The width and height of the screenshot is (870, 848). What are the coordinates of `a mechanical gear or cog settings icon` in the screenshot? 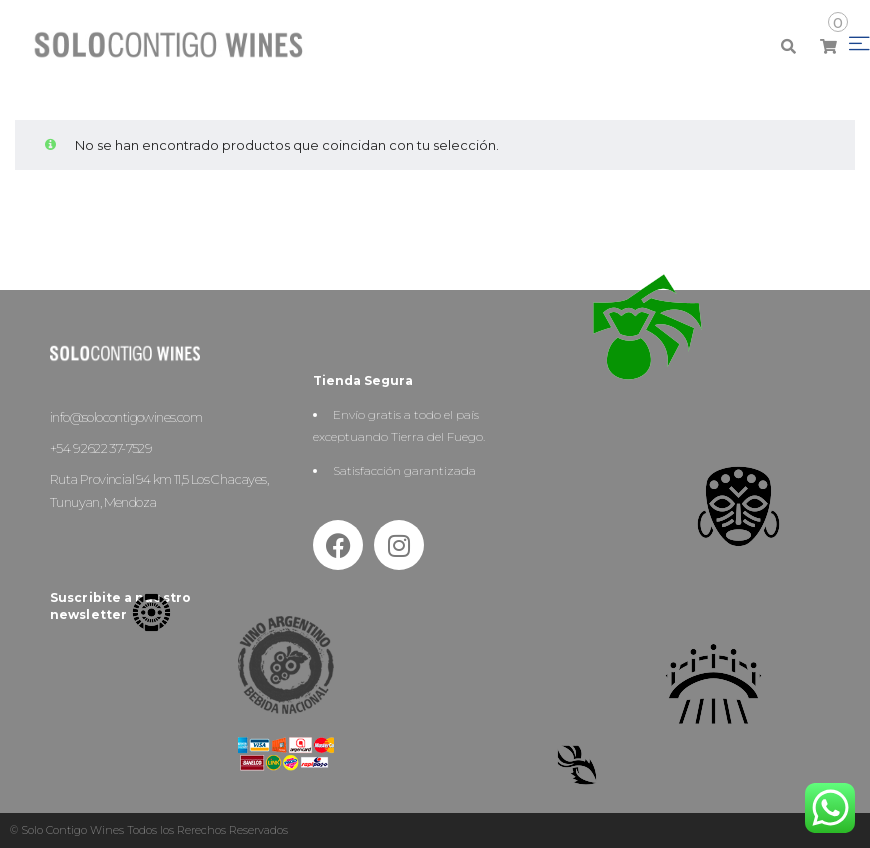 It's located at (151, 612).